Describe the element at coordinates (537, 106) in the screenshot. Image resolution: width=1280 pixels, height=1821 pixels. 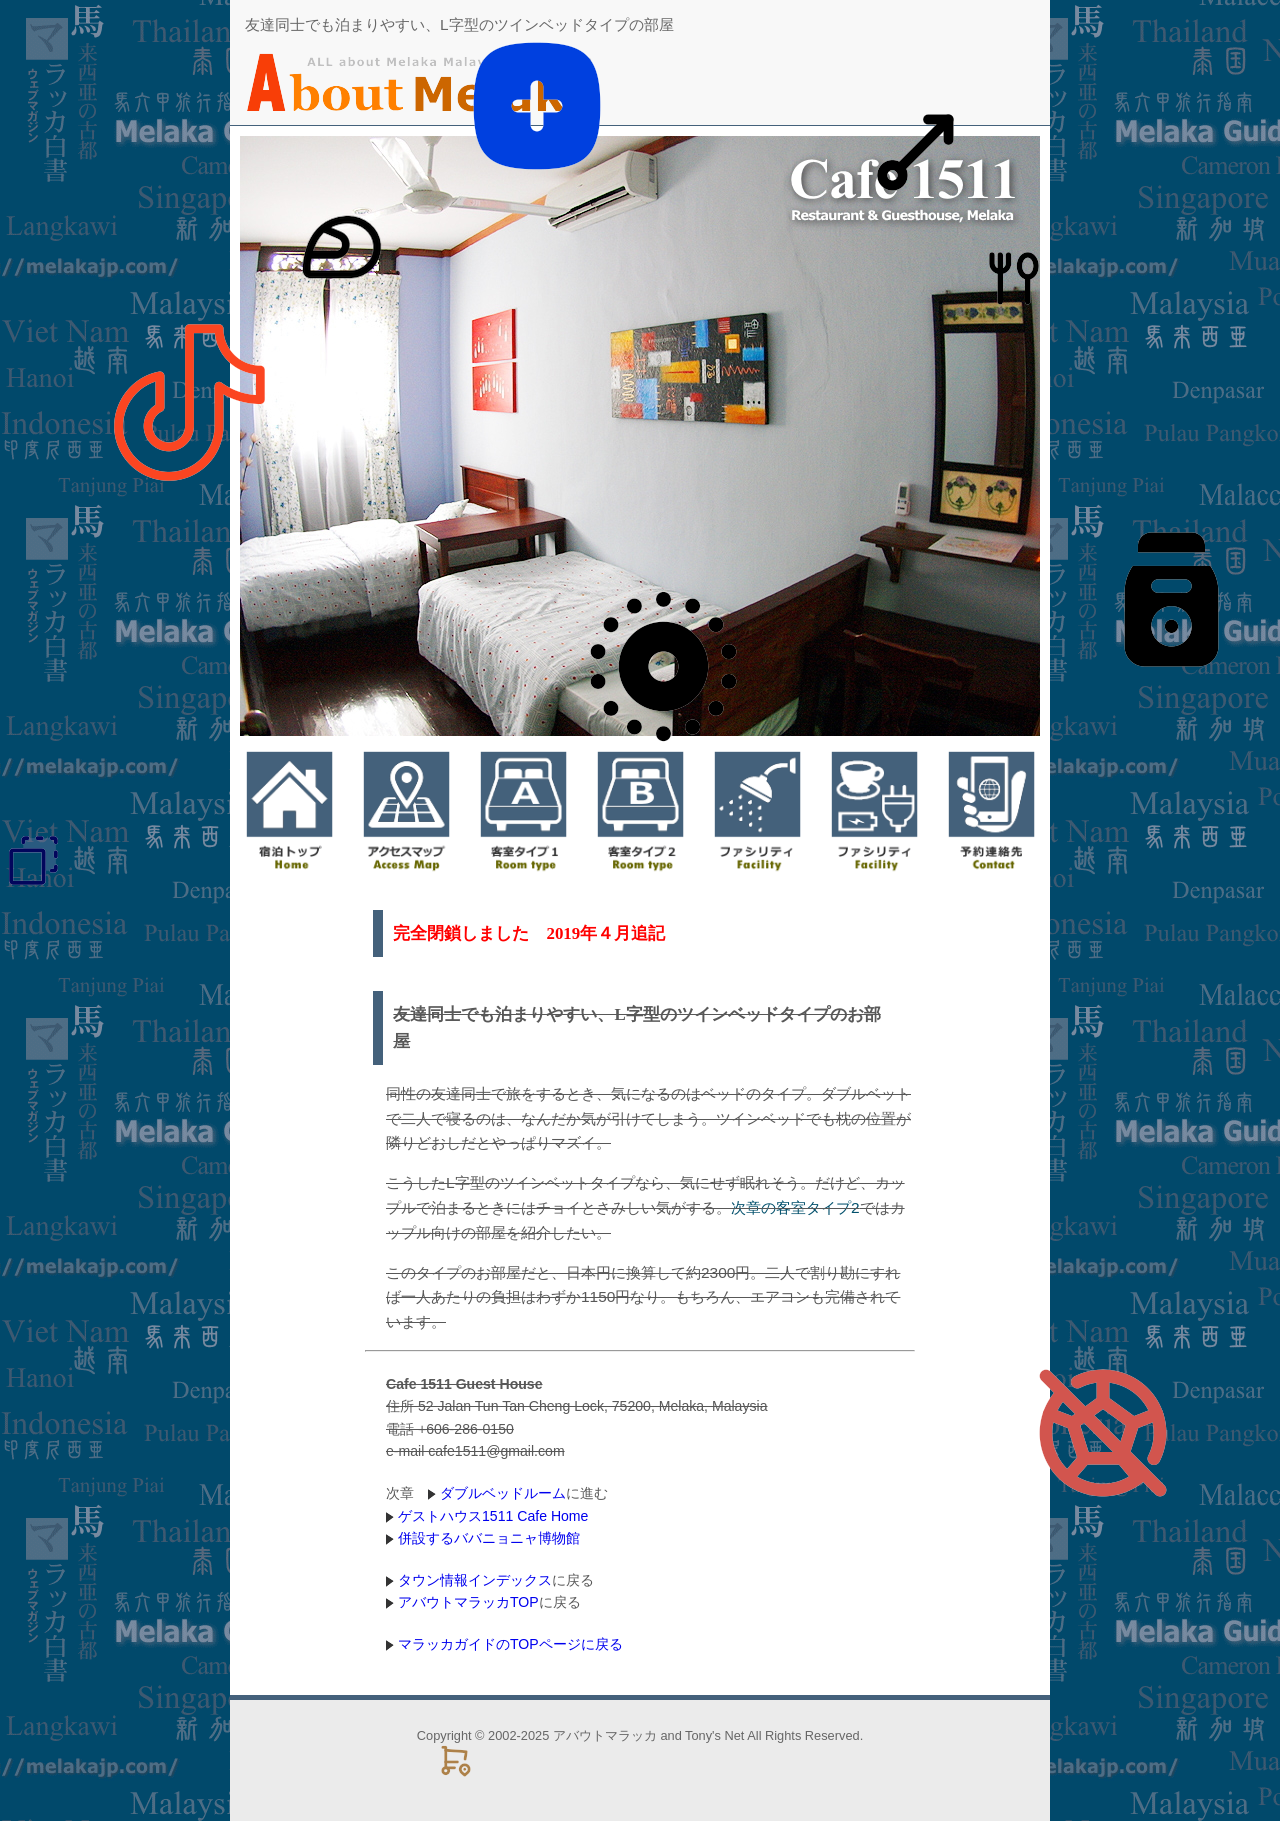
I see `add a new item` at that location.